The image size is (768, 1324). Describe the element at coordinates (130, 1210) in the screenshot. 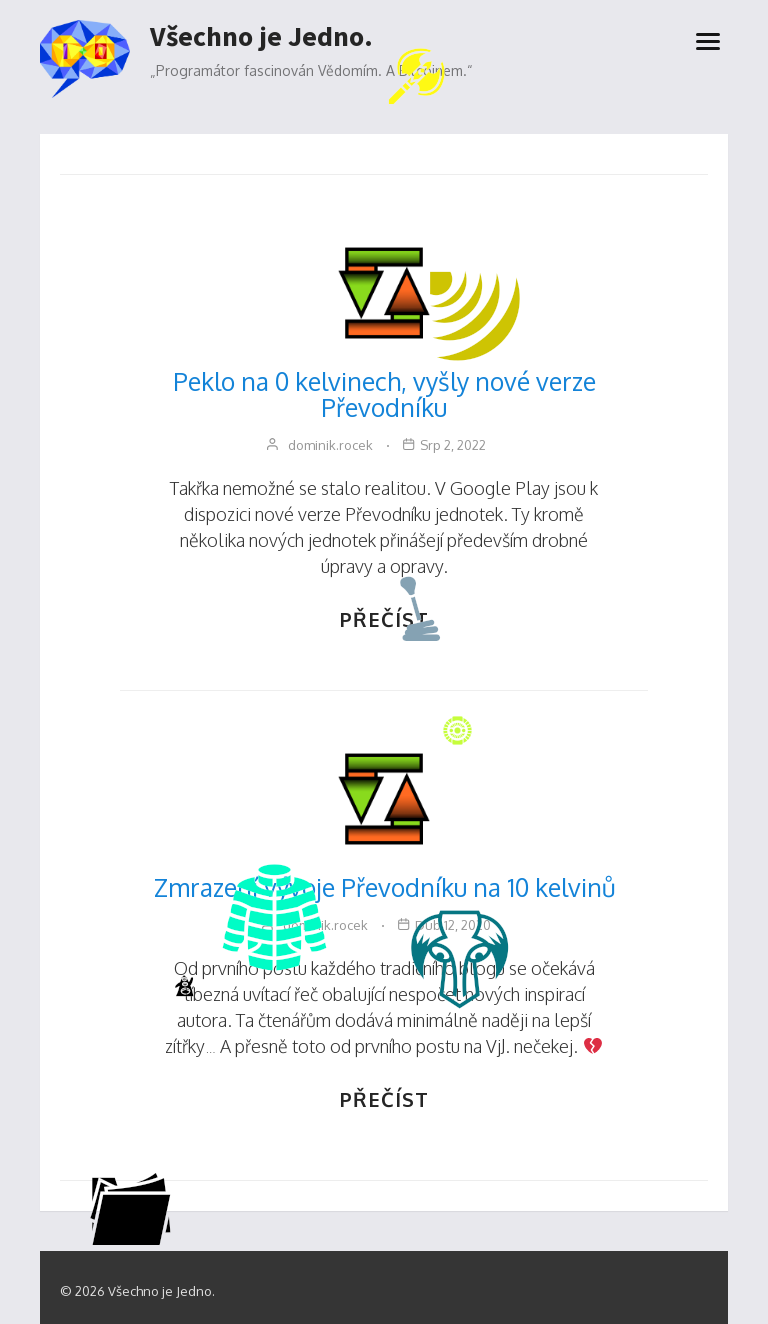

I see `folder containing multiple files or documents` at that location.